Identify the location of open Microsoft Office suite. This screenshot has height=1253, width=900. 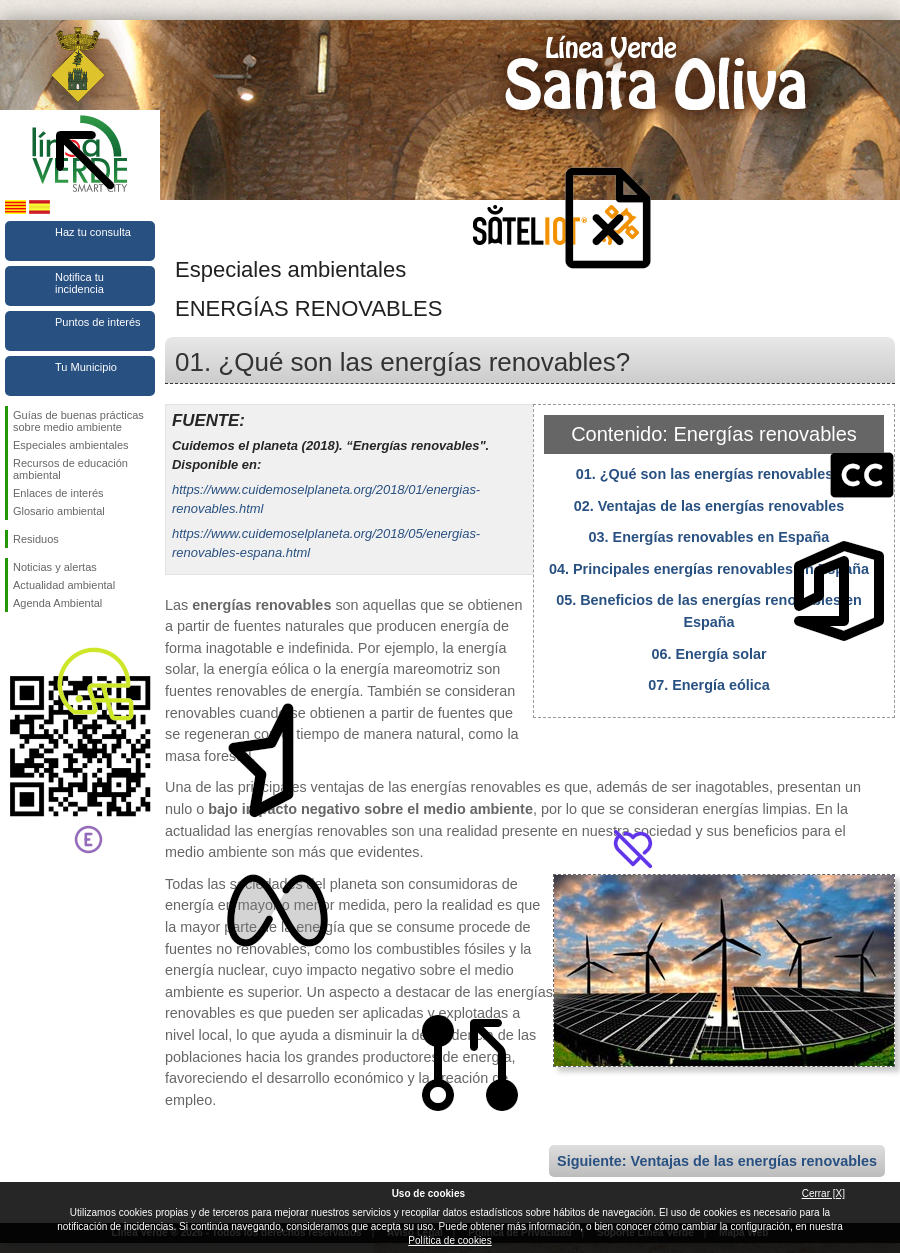
(839, 591).